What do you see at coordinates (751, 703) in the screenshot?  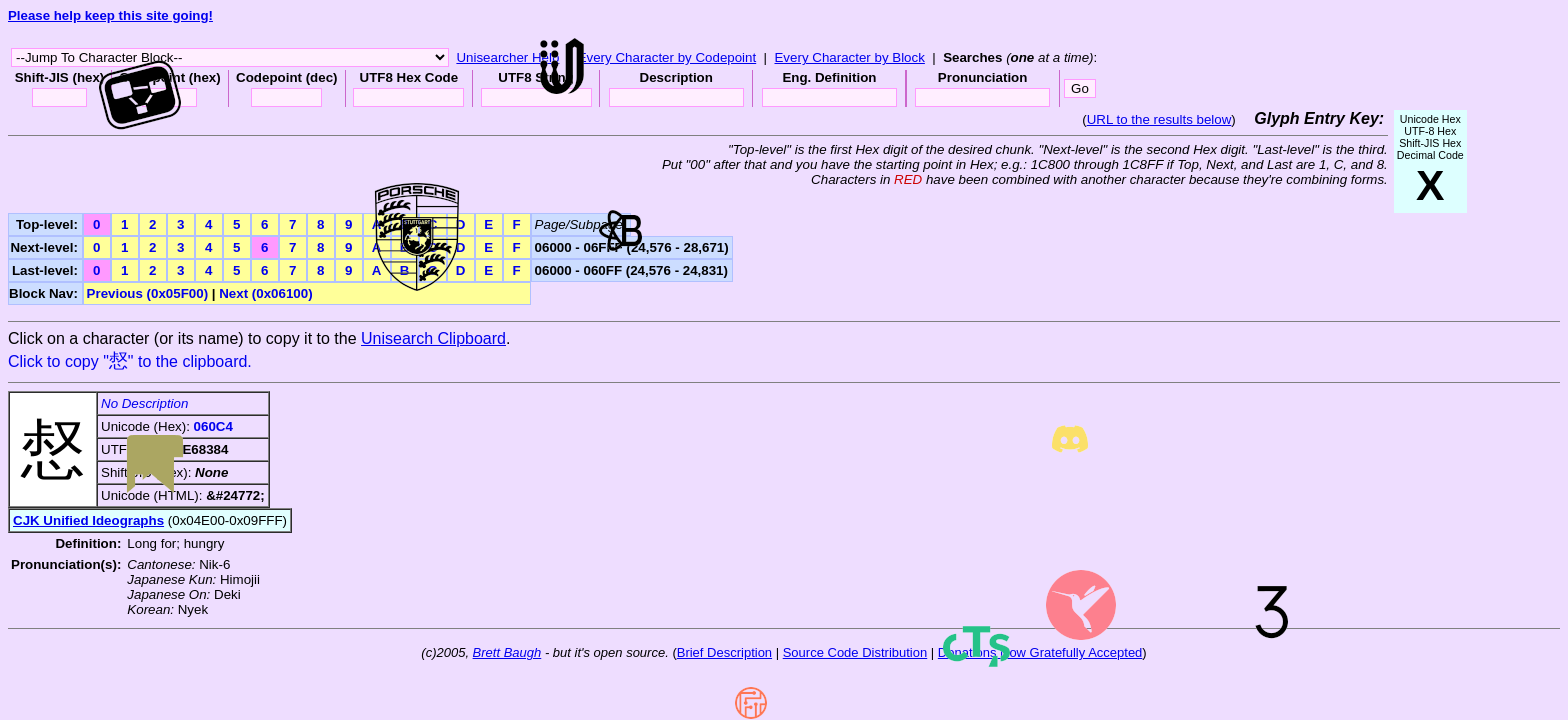 I see `open filen cloud storage app` at bounding box center [751, 703].